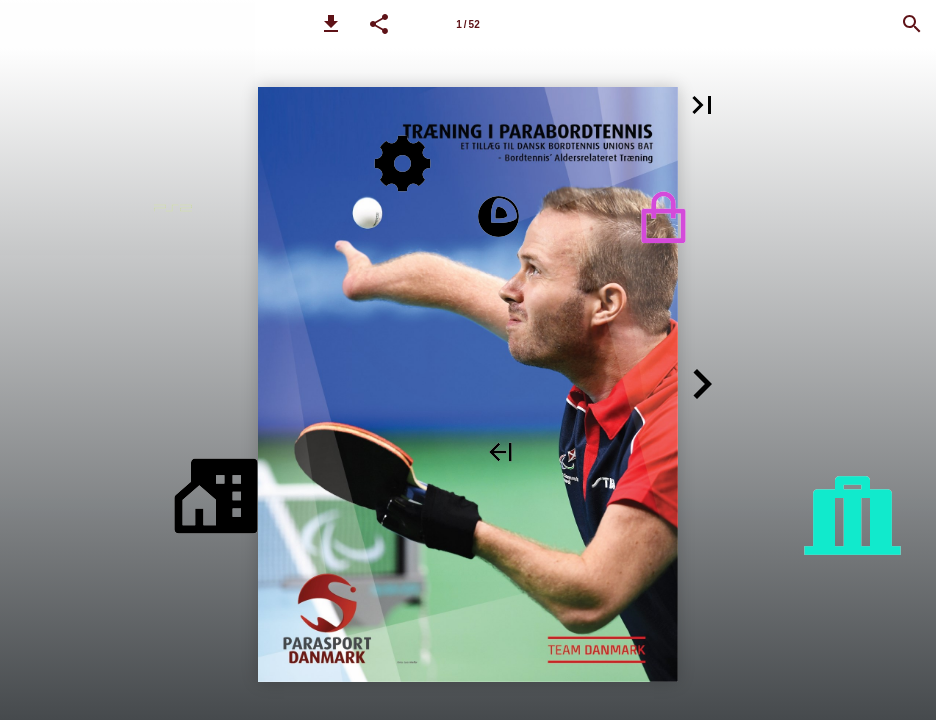 The image size is (936, 720). What do you see at coordinates (498, 216) in the screenshot?
I see `CoreOS logo` at bounding box center [498, 216].